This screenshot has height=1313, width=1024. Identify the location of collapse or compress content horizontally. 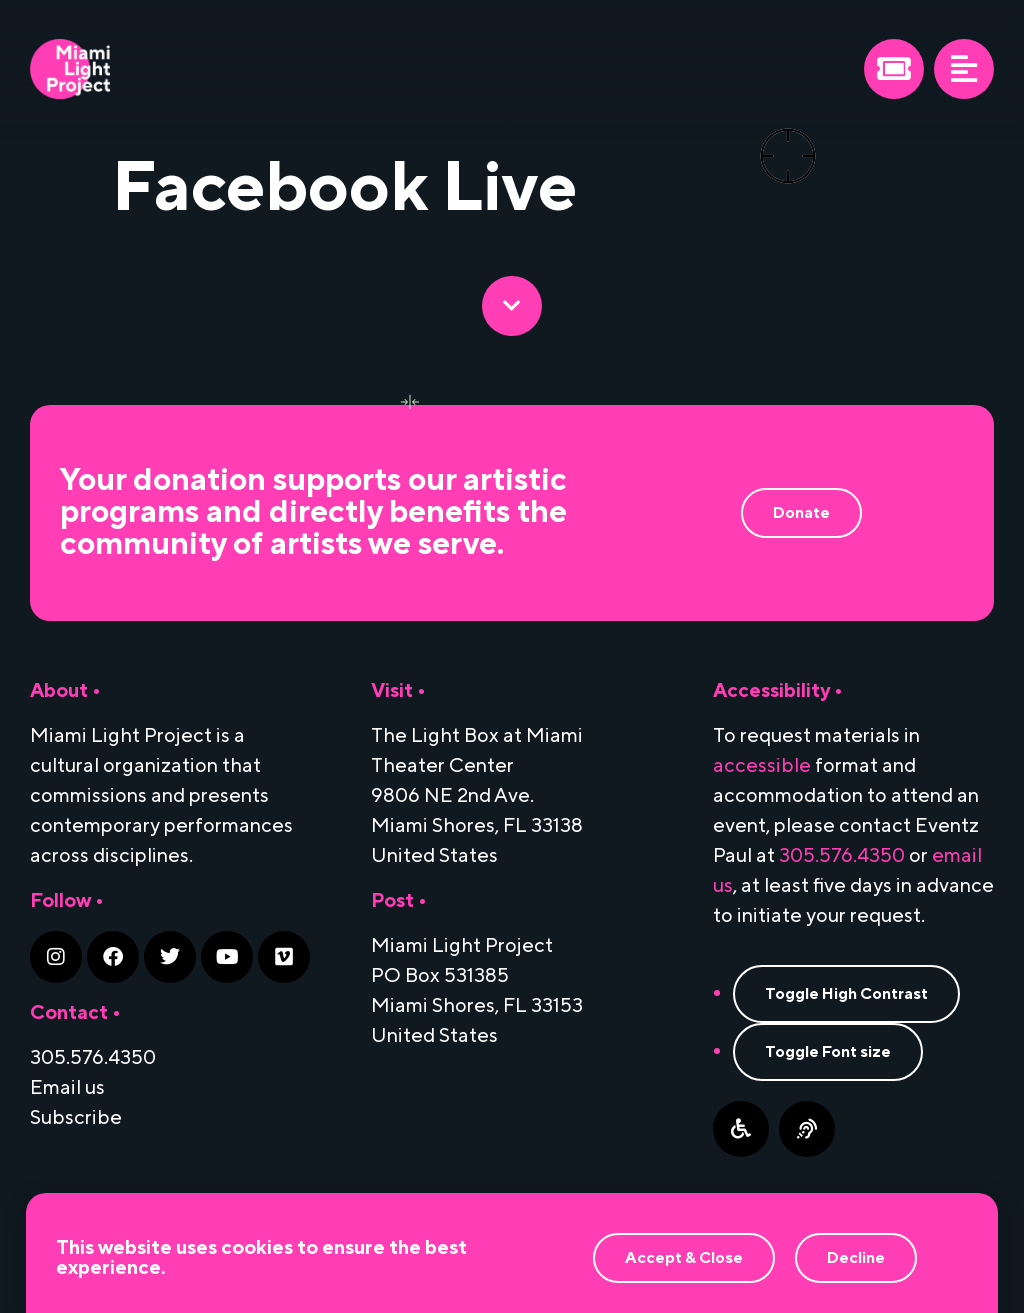
(410, 402).